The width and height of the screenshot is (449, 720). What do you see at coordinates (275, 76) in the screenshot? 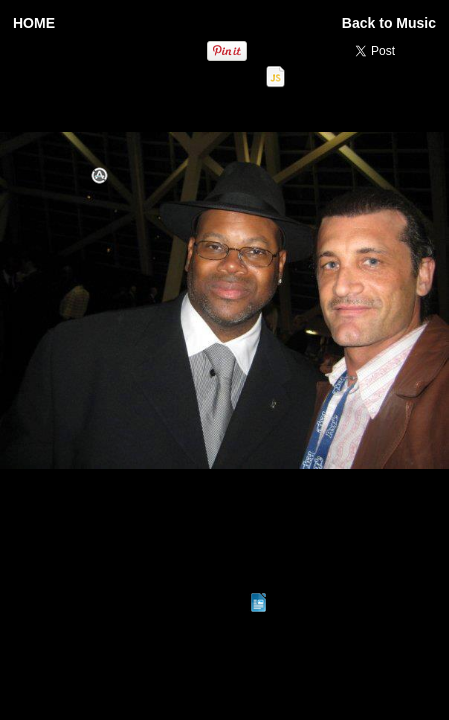
I see `indicates a javascript file type` at bounding box center [275, 76].